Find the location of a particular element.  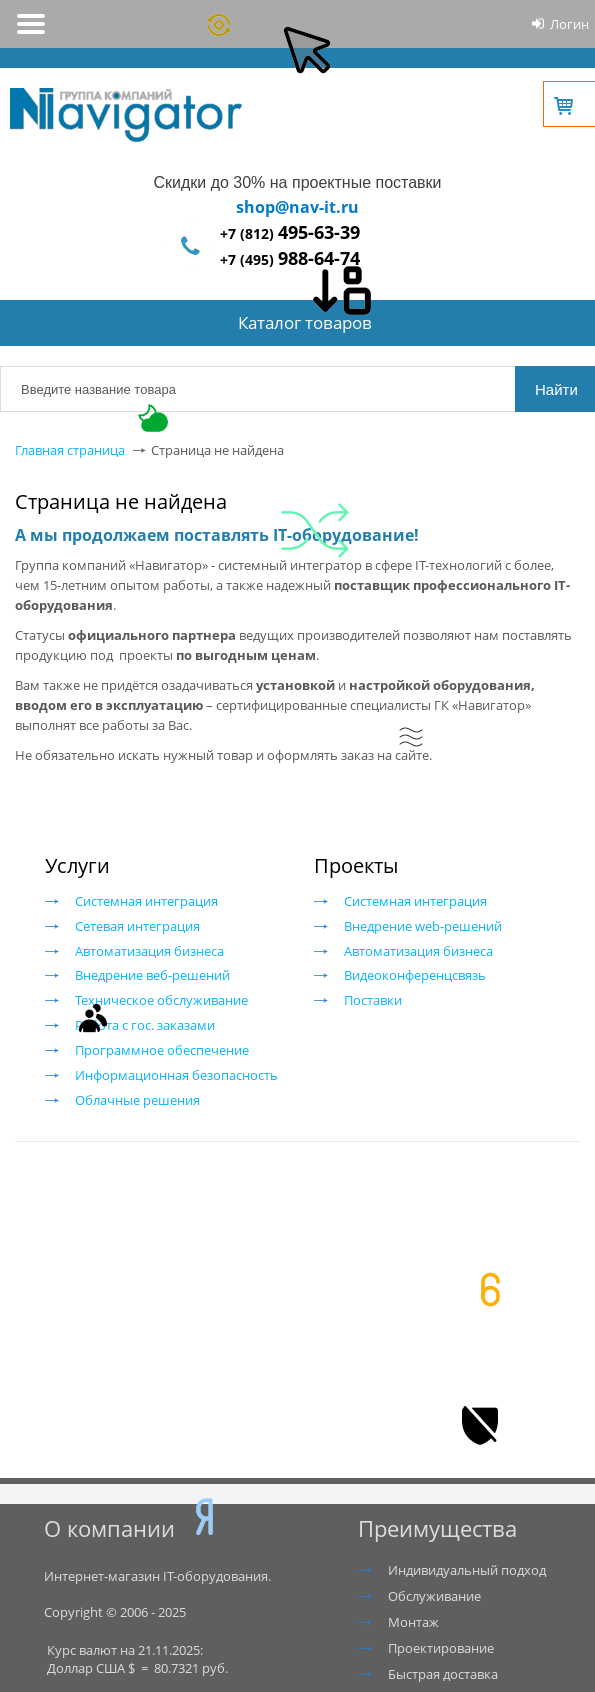

mouse cursor pointer is located at coordinates (307, 50).